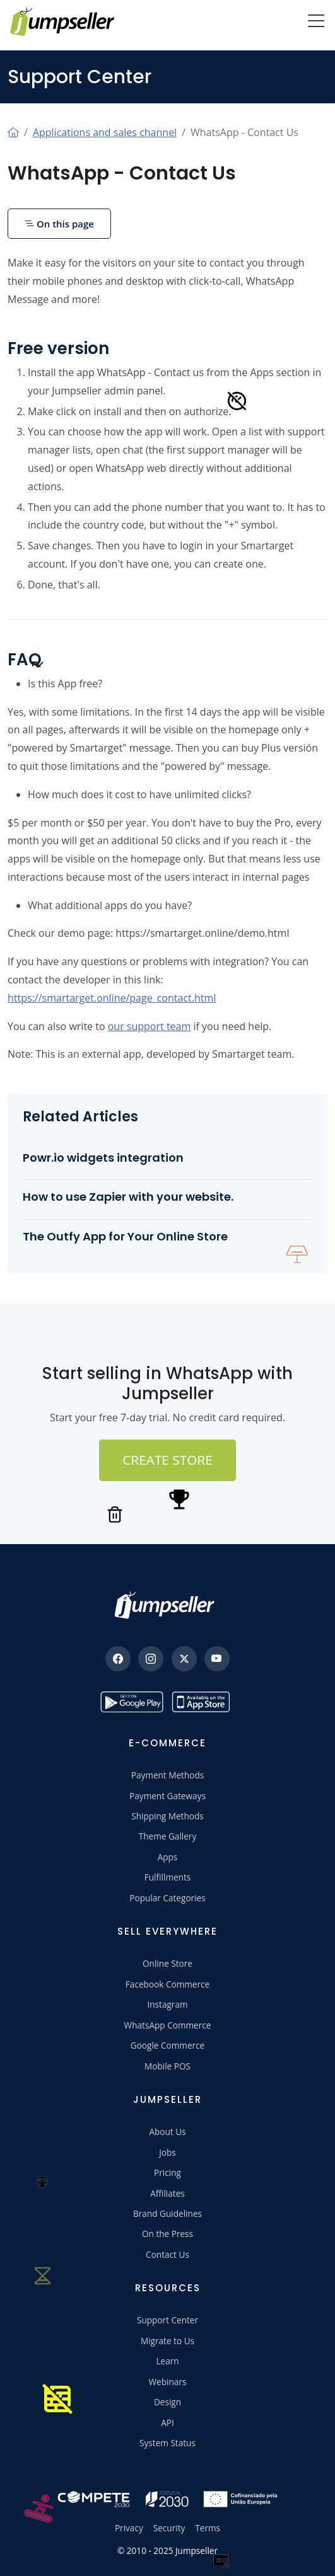 This screenshot has width=335, height=2576. What do you see at coordinates (40, 2509) in the screenshot?
I see `access snowboarding or winter sports content` at bounding box center [40, 2509].